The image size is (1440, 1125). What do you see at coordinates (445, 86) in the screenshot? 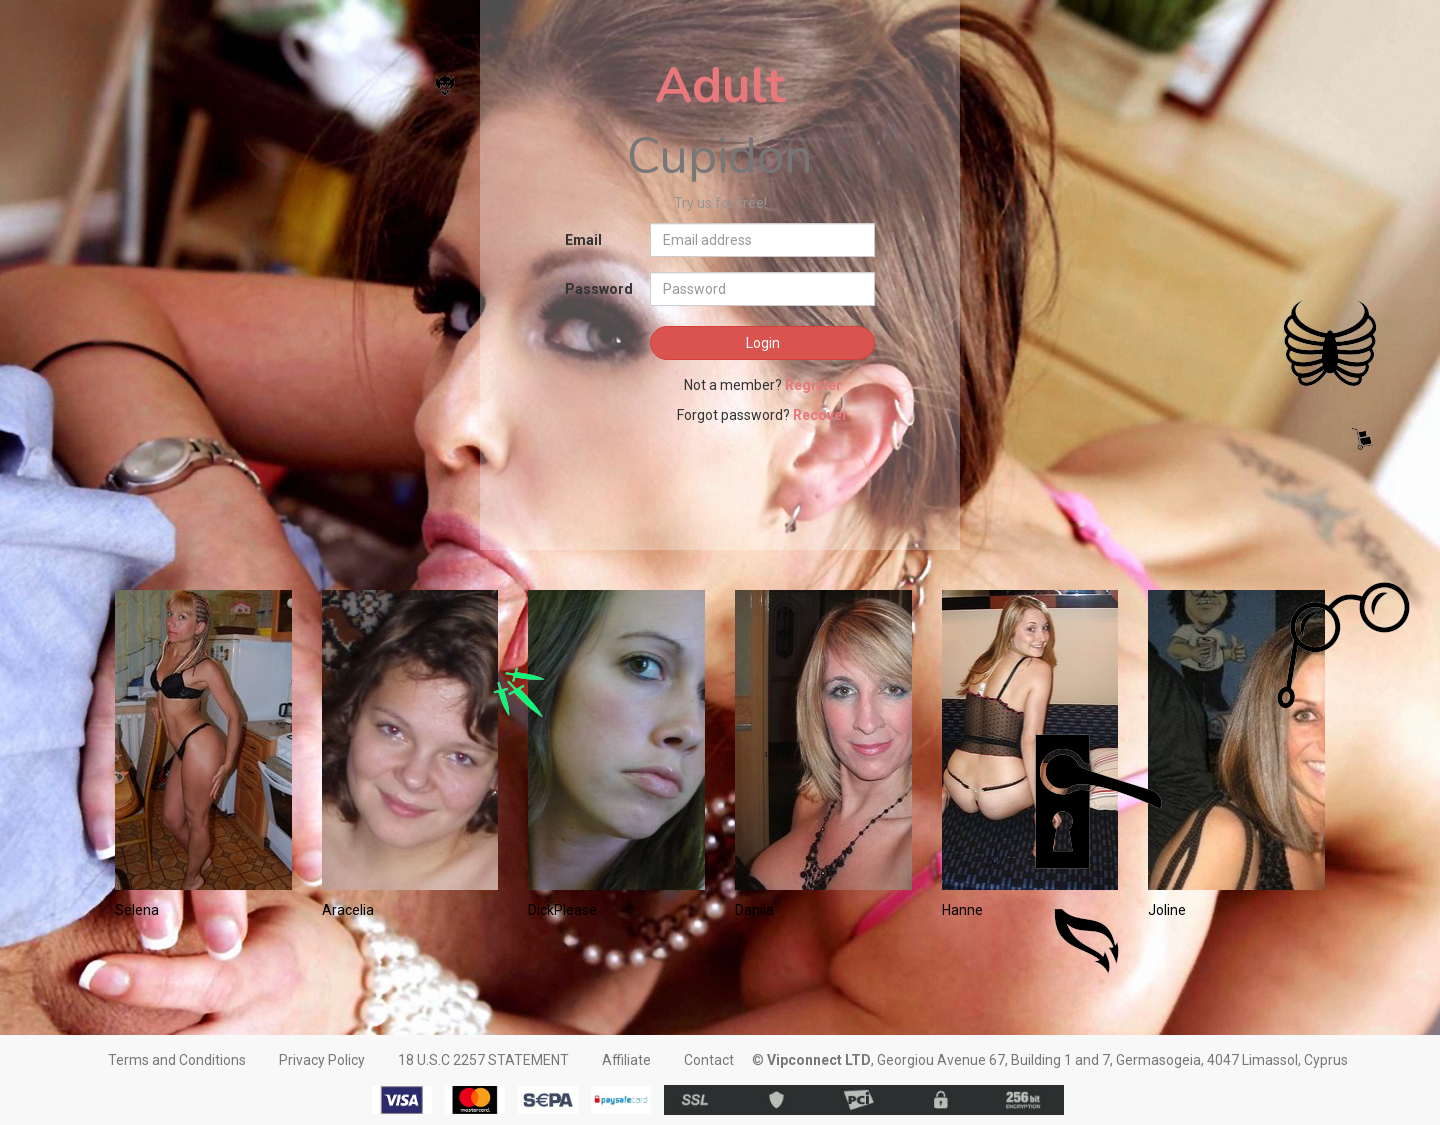
I see `select imp or demon character` at bounding box center [445, 86].